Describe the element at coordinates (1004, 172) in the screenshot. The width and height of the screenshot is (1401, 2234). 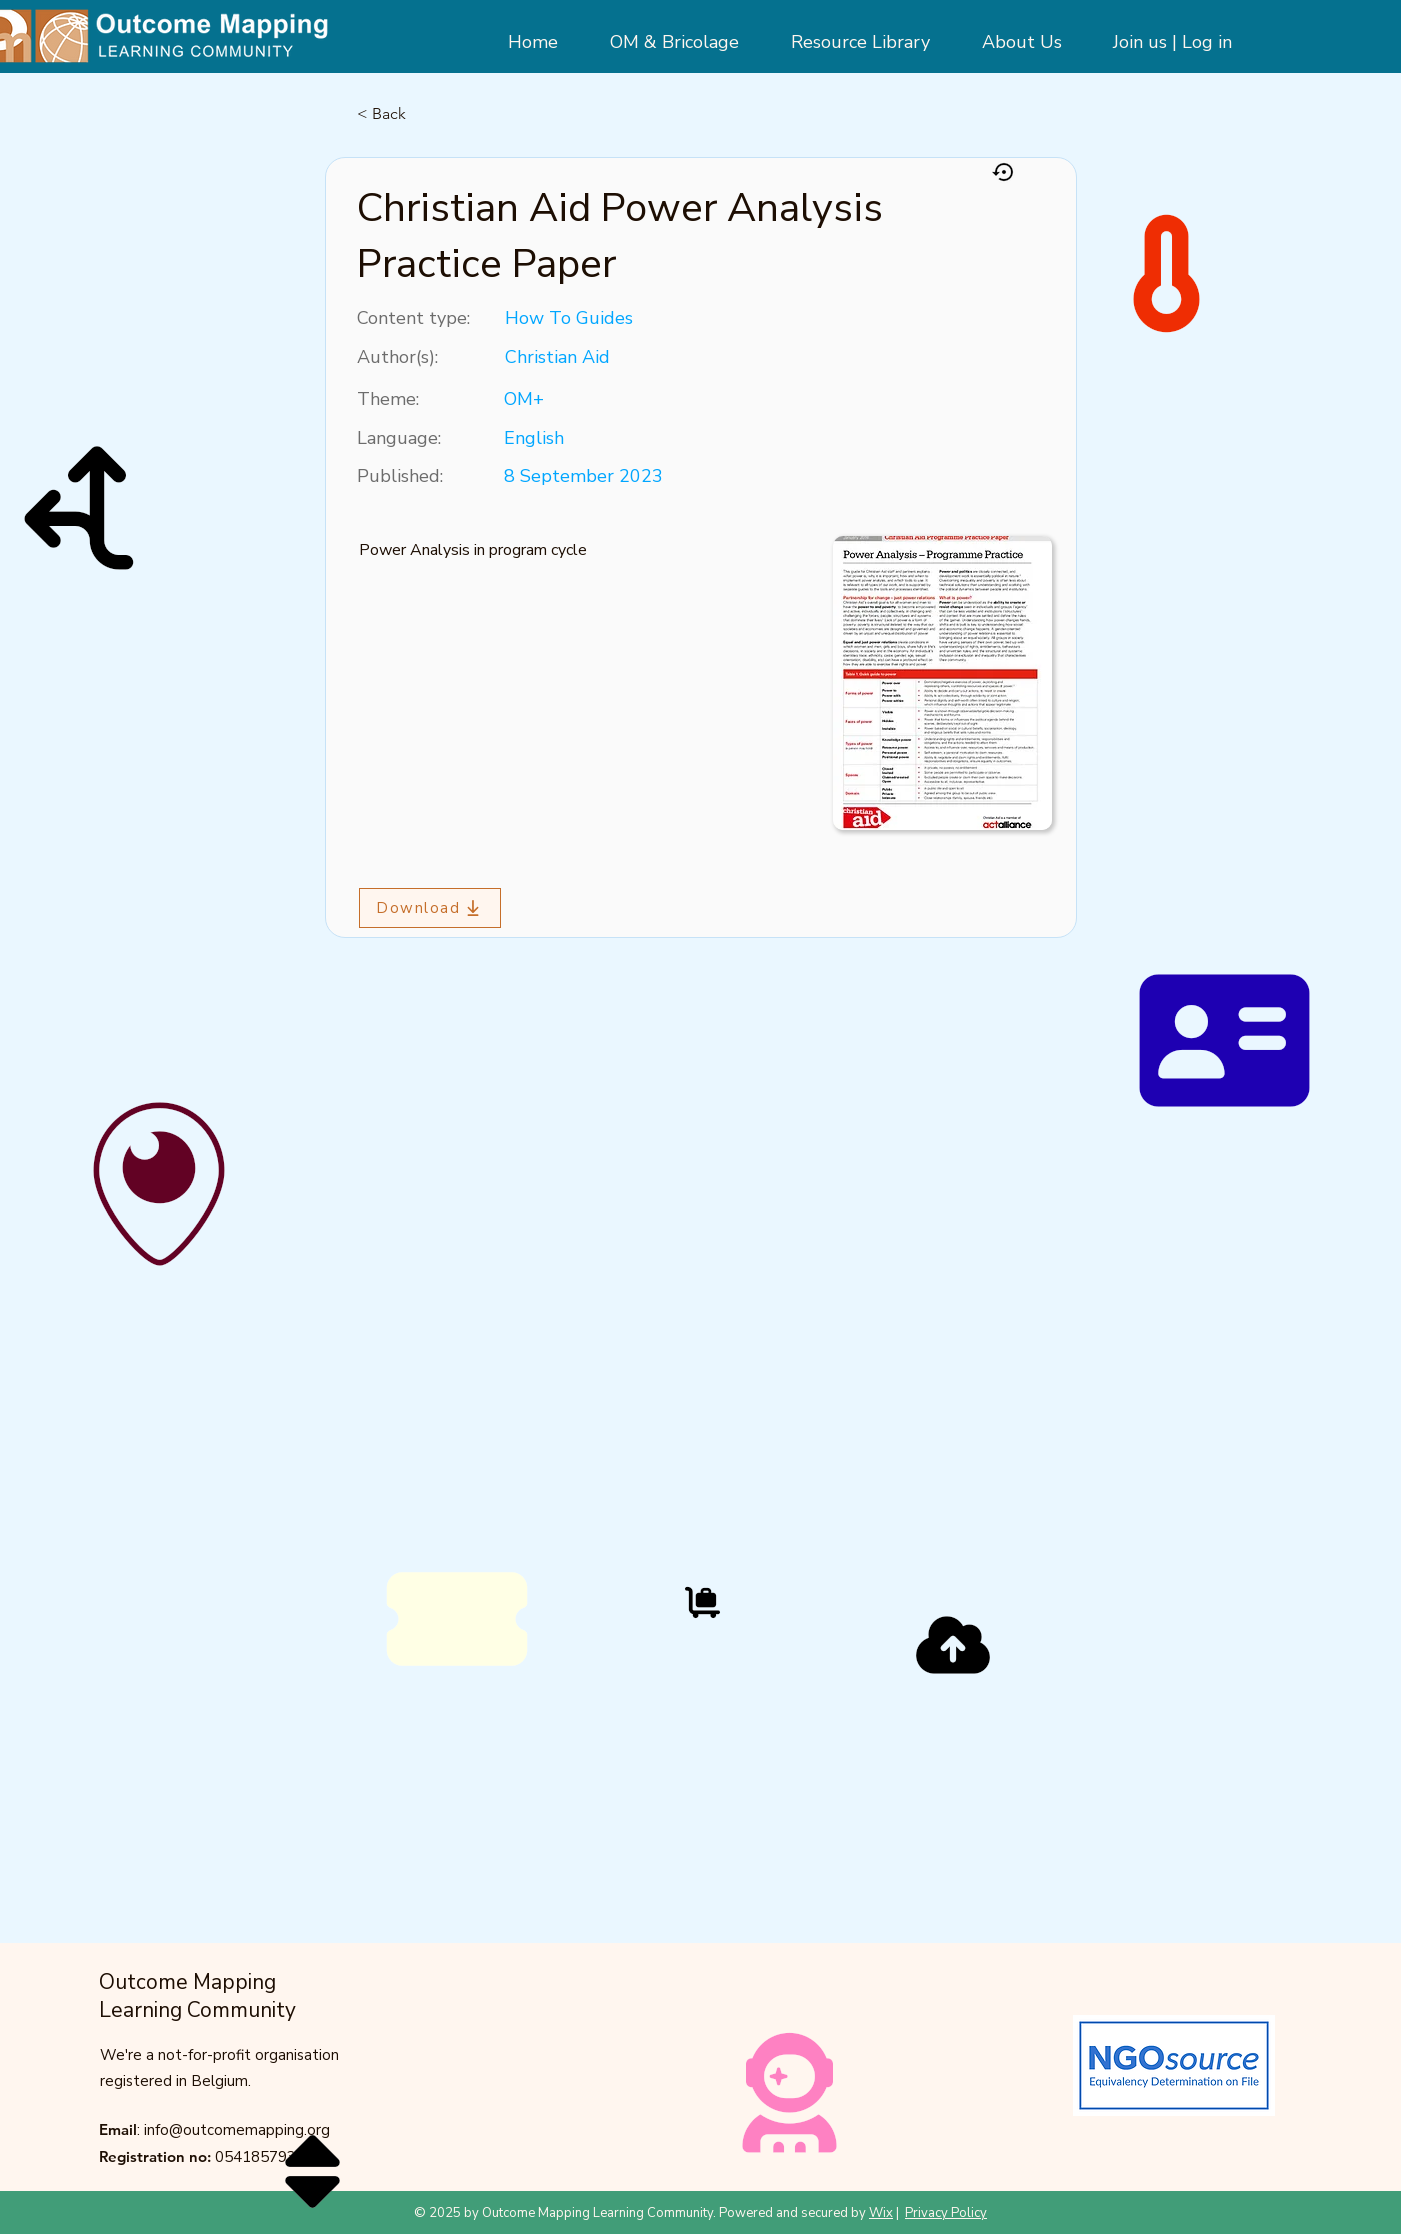
I see `restore settings to a previous backup` at that location.